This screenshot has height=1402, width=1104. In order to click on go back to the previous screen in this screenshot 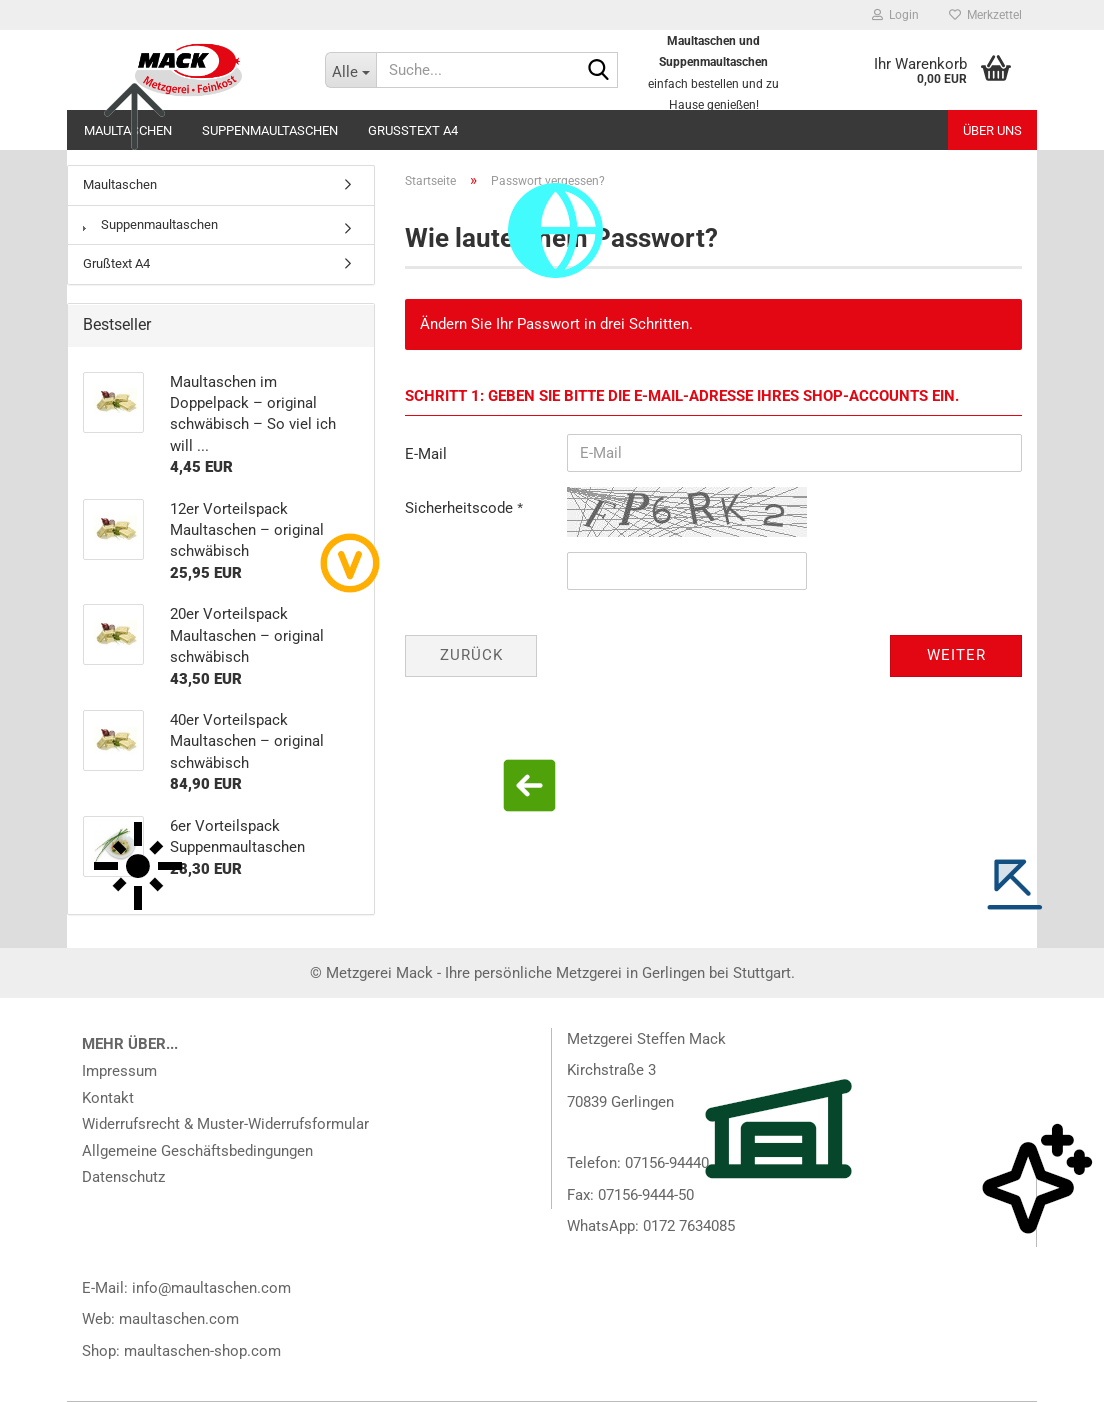, I will do `click(529, 785)`.